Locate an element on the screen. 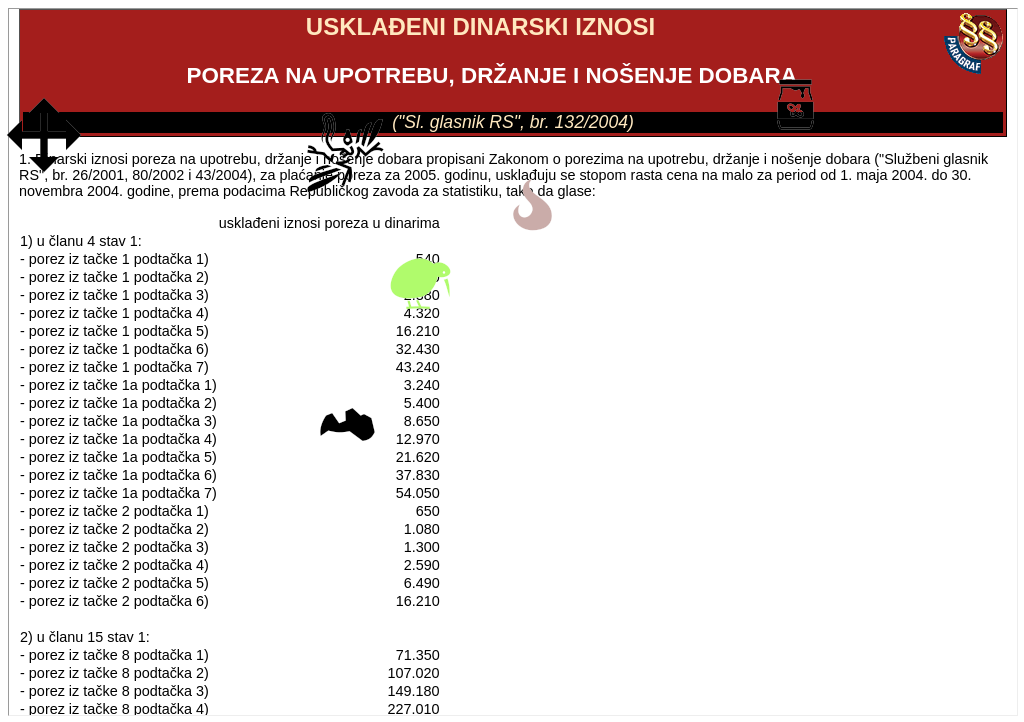  move or reposition an element is located at coordinates (44, 135).